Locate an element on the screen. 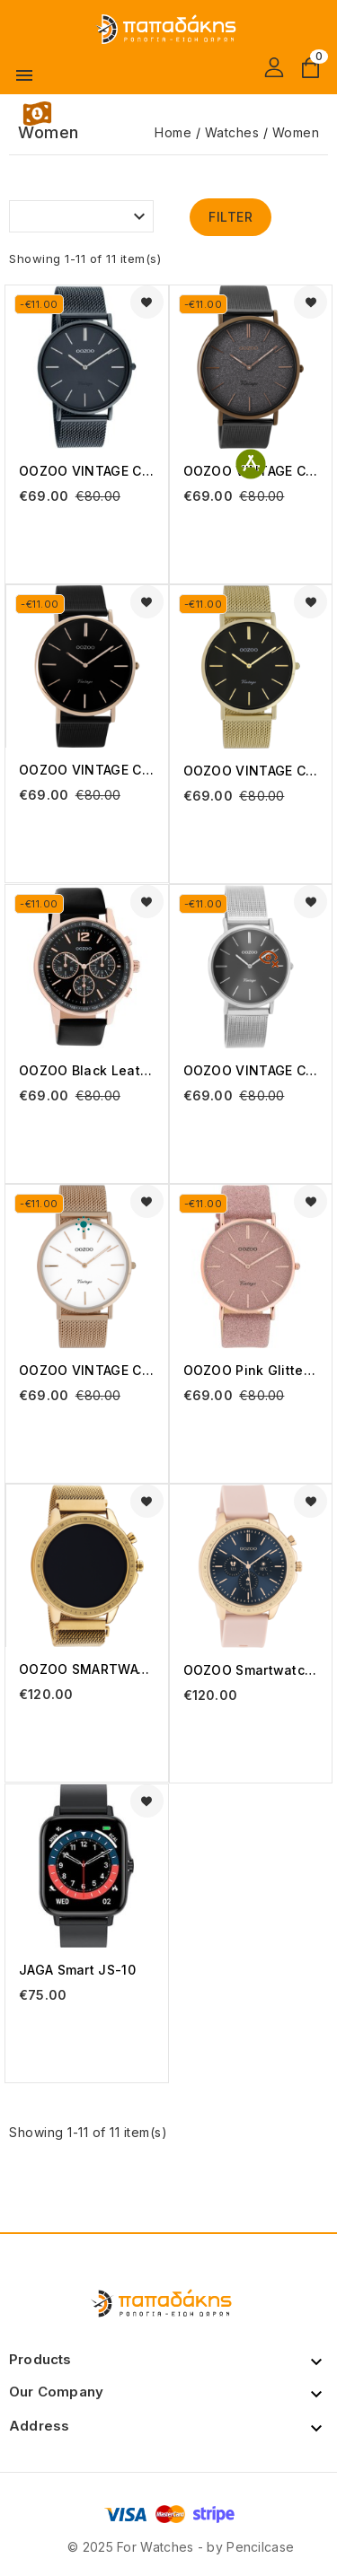 The height and width of the screenshot is (2576, 337). view payment or transaction details is located at coordinates (37, 113).